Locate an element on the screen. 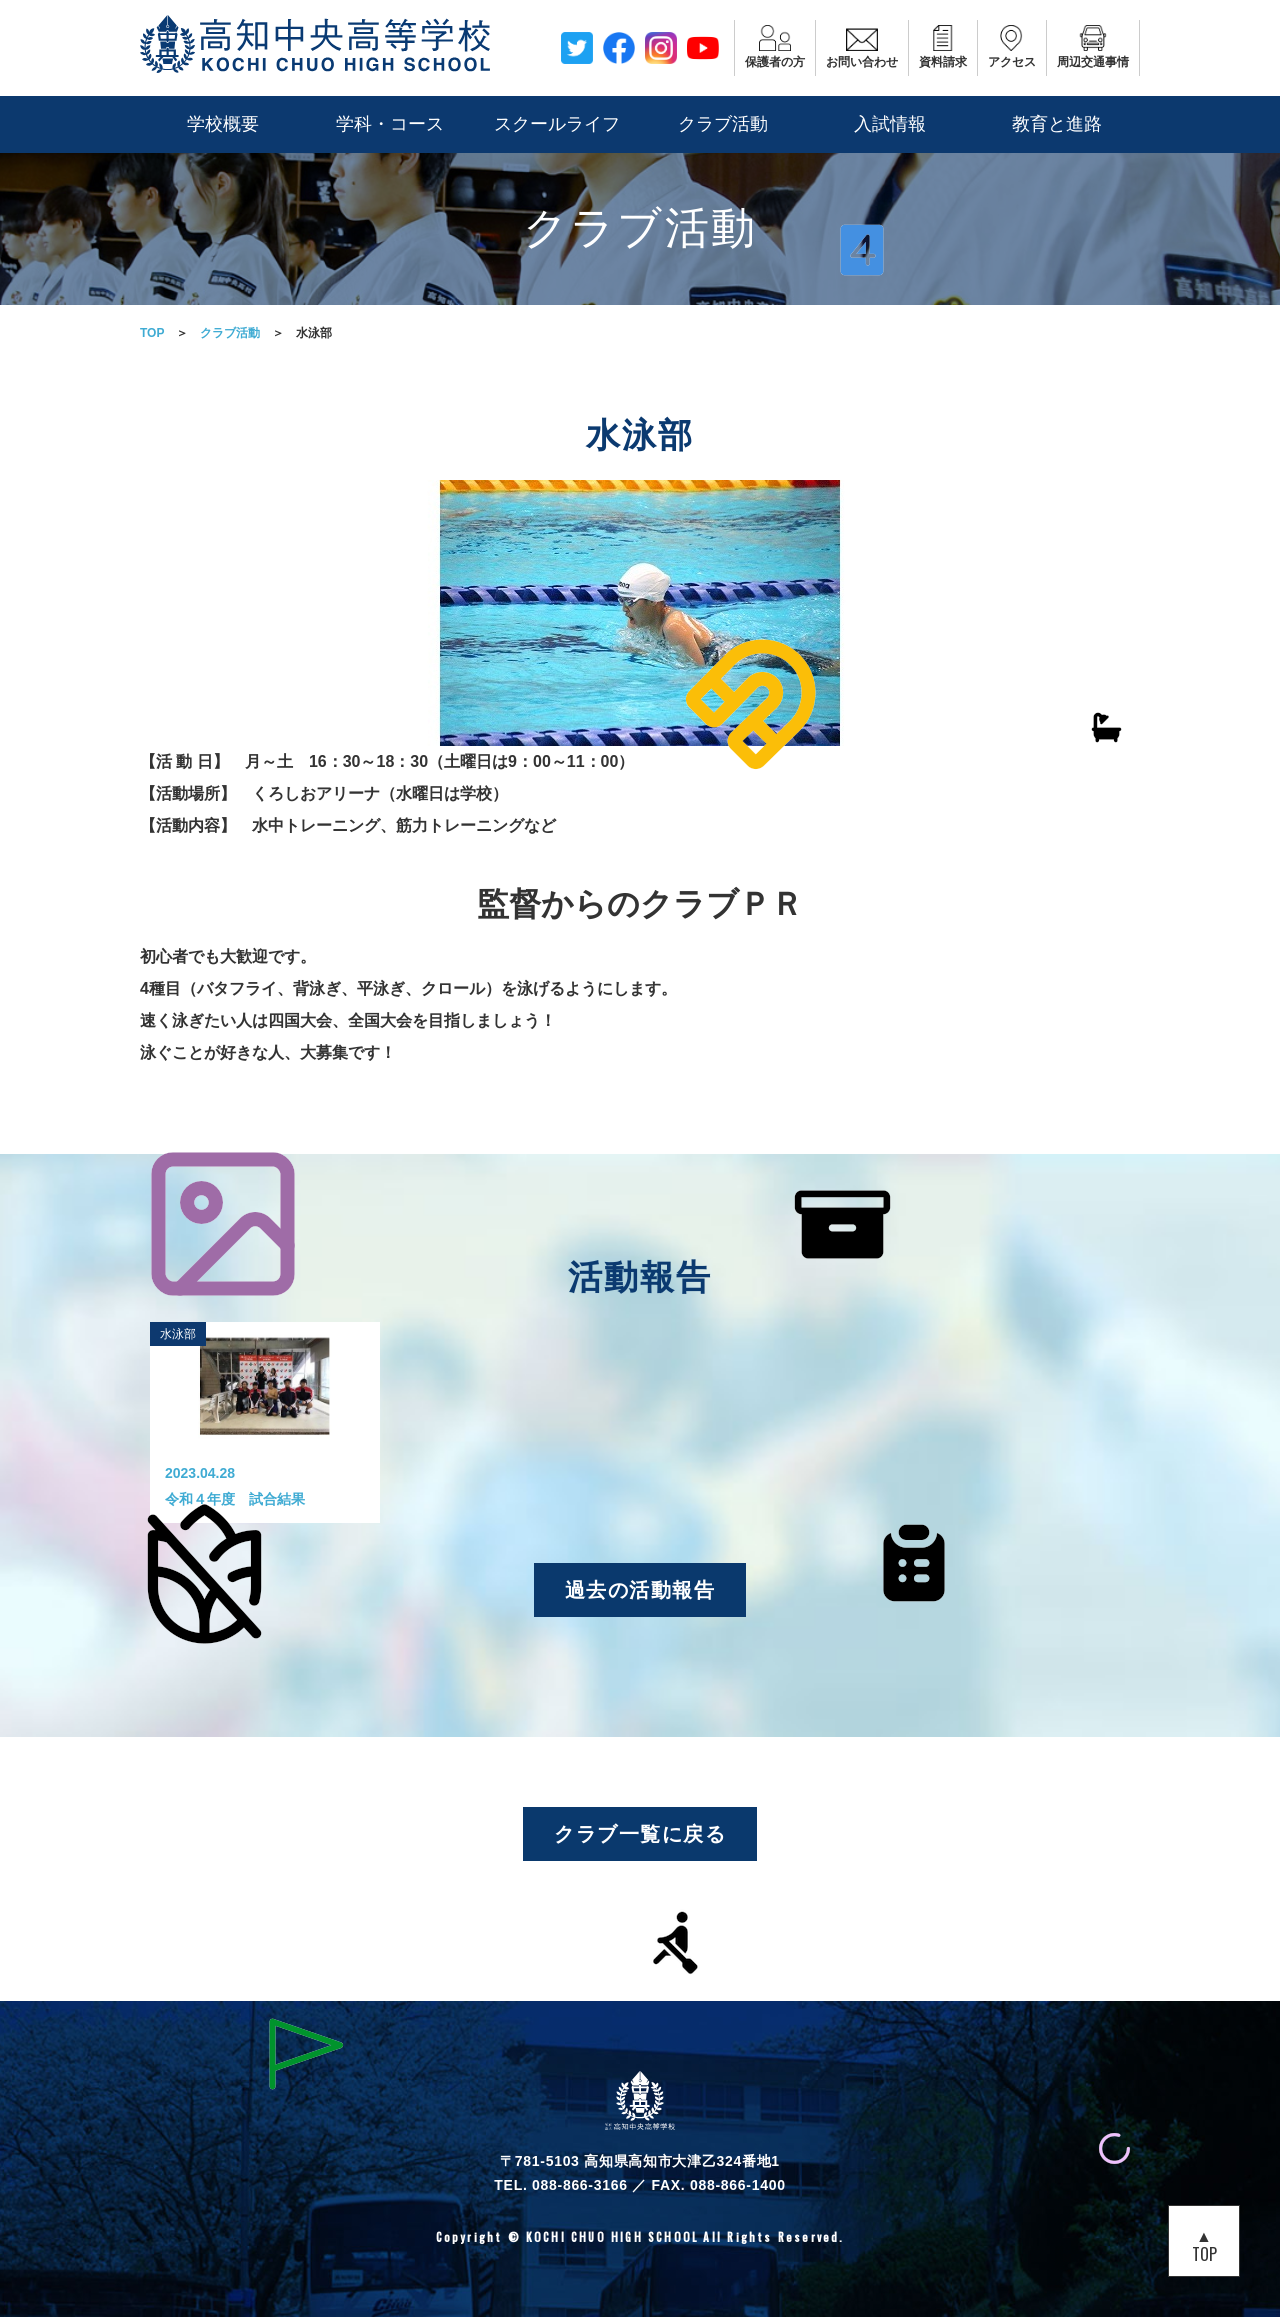  activate magnetic snap or alignment tool is located at coordinates (753, 702).